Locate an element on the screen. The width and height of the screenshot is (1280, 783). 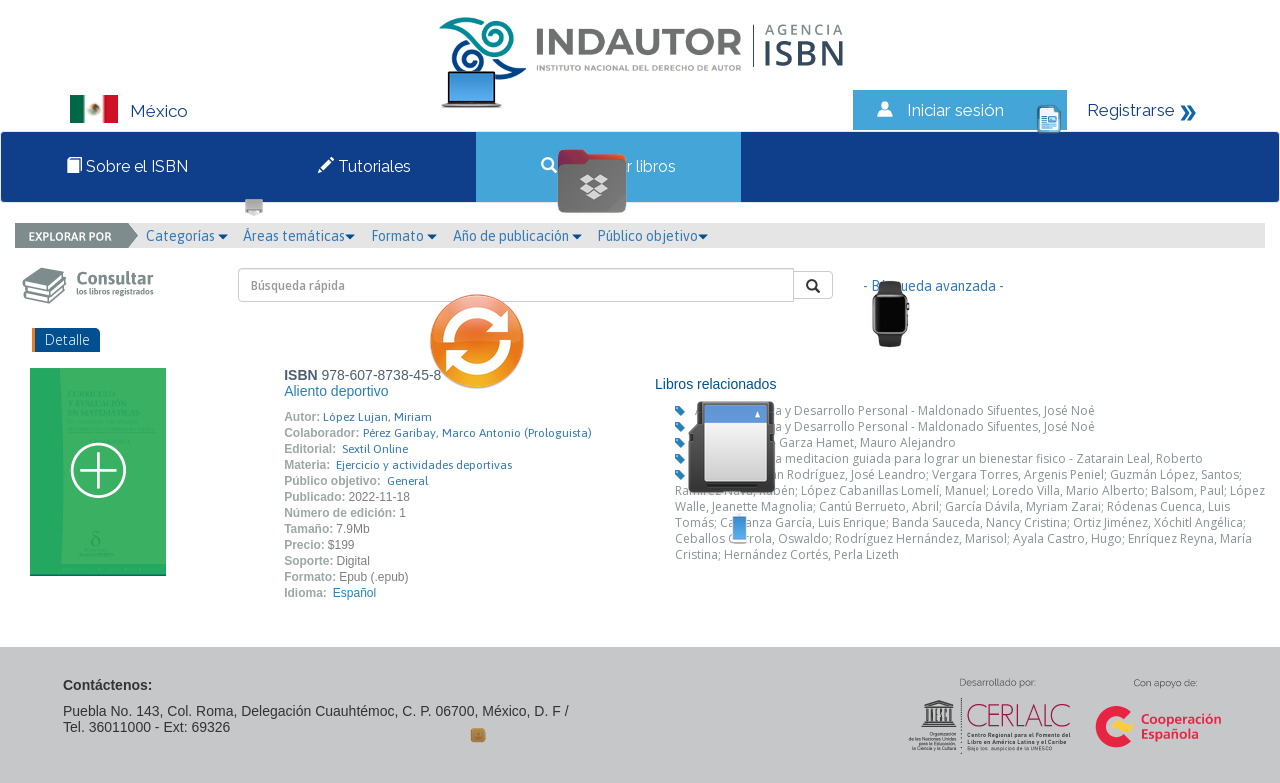
open a libreoffice writer document is located at coordinates (1049, 119).